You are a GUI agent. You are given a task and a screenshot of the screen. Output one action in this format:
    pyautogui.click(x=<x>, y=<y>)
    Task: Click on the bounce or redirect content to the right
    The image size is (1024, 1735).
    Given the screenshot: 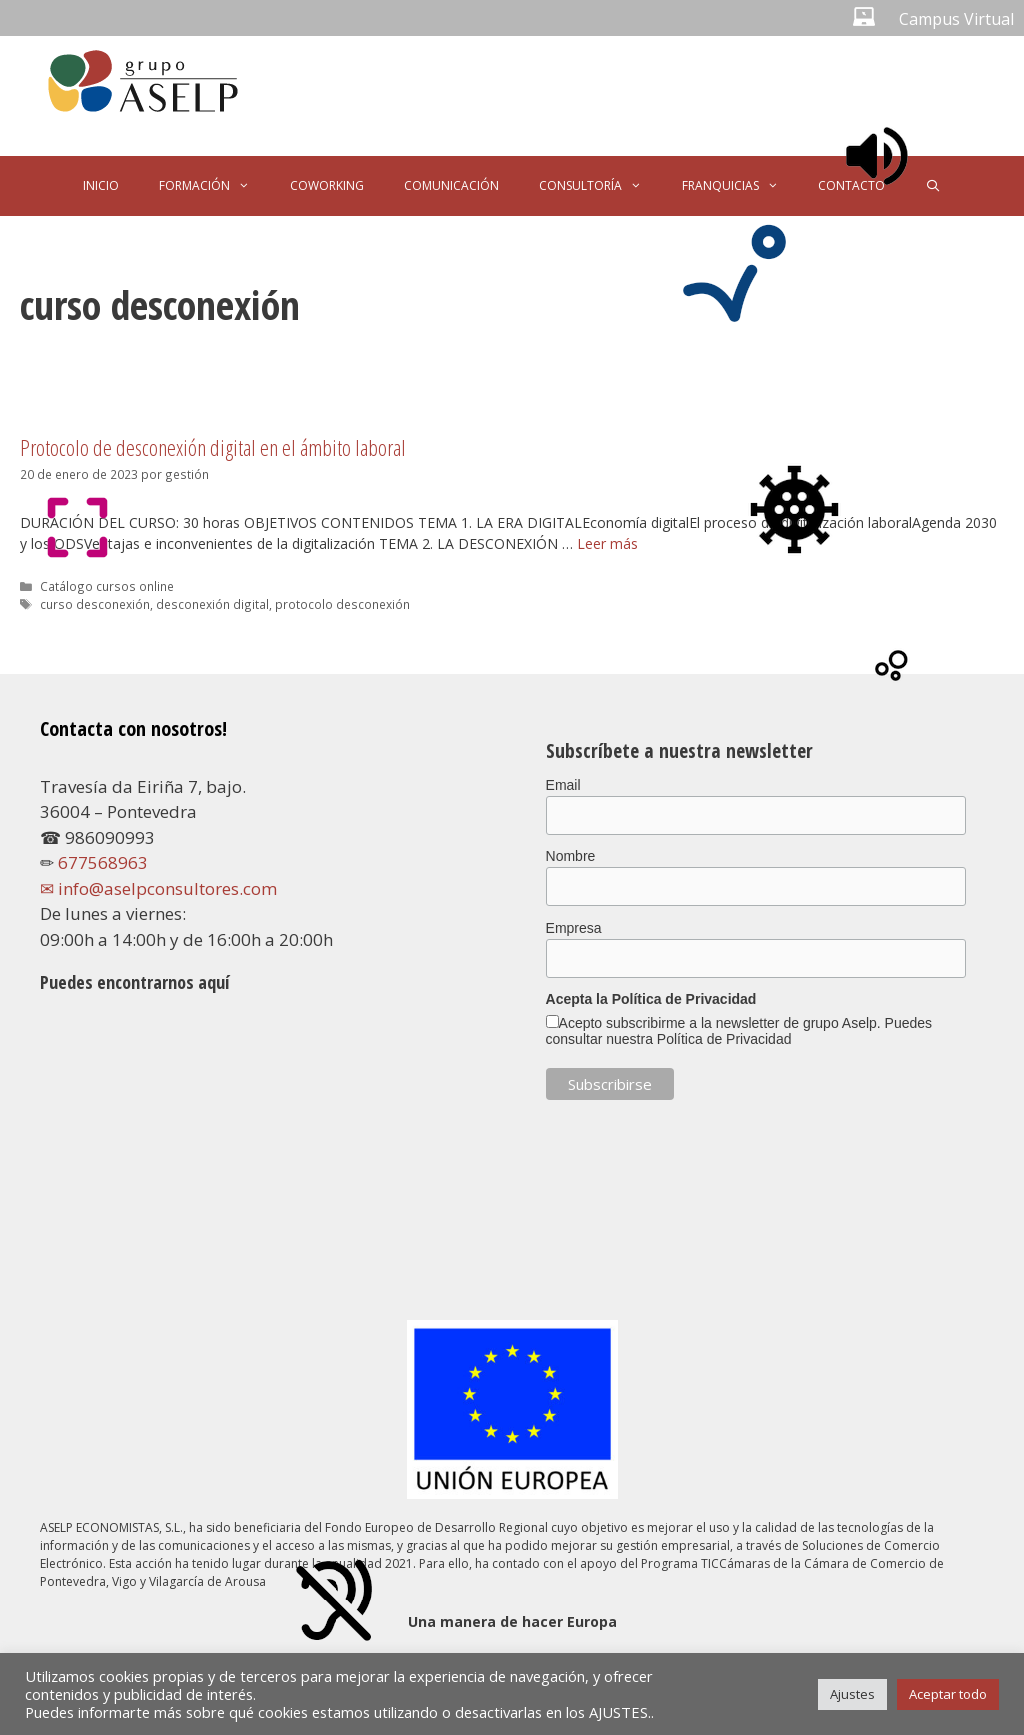 What is the action you would take?
    pyautogui.click(x=734, y=270)
    